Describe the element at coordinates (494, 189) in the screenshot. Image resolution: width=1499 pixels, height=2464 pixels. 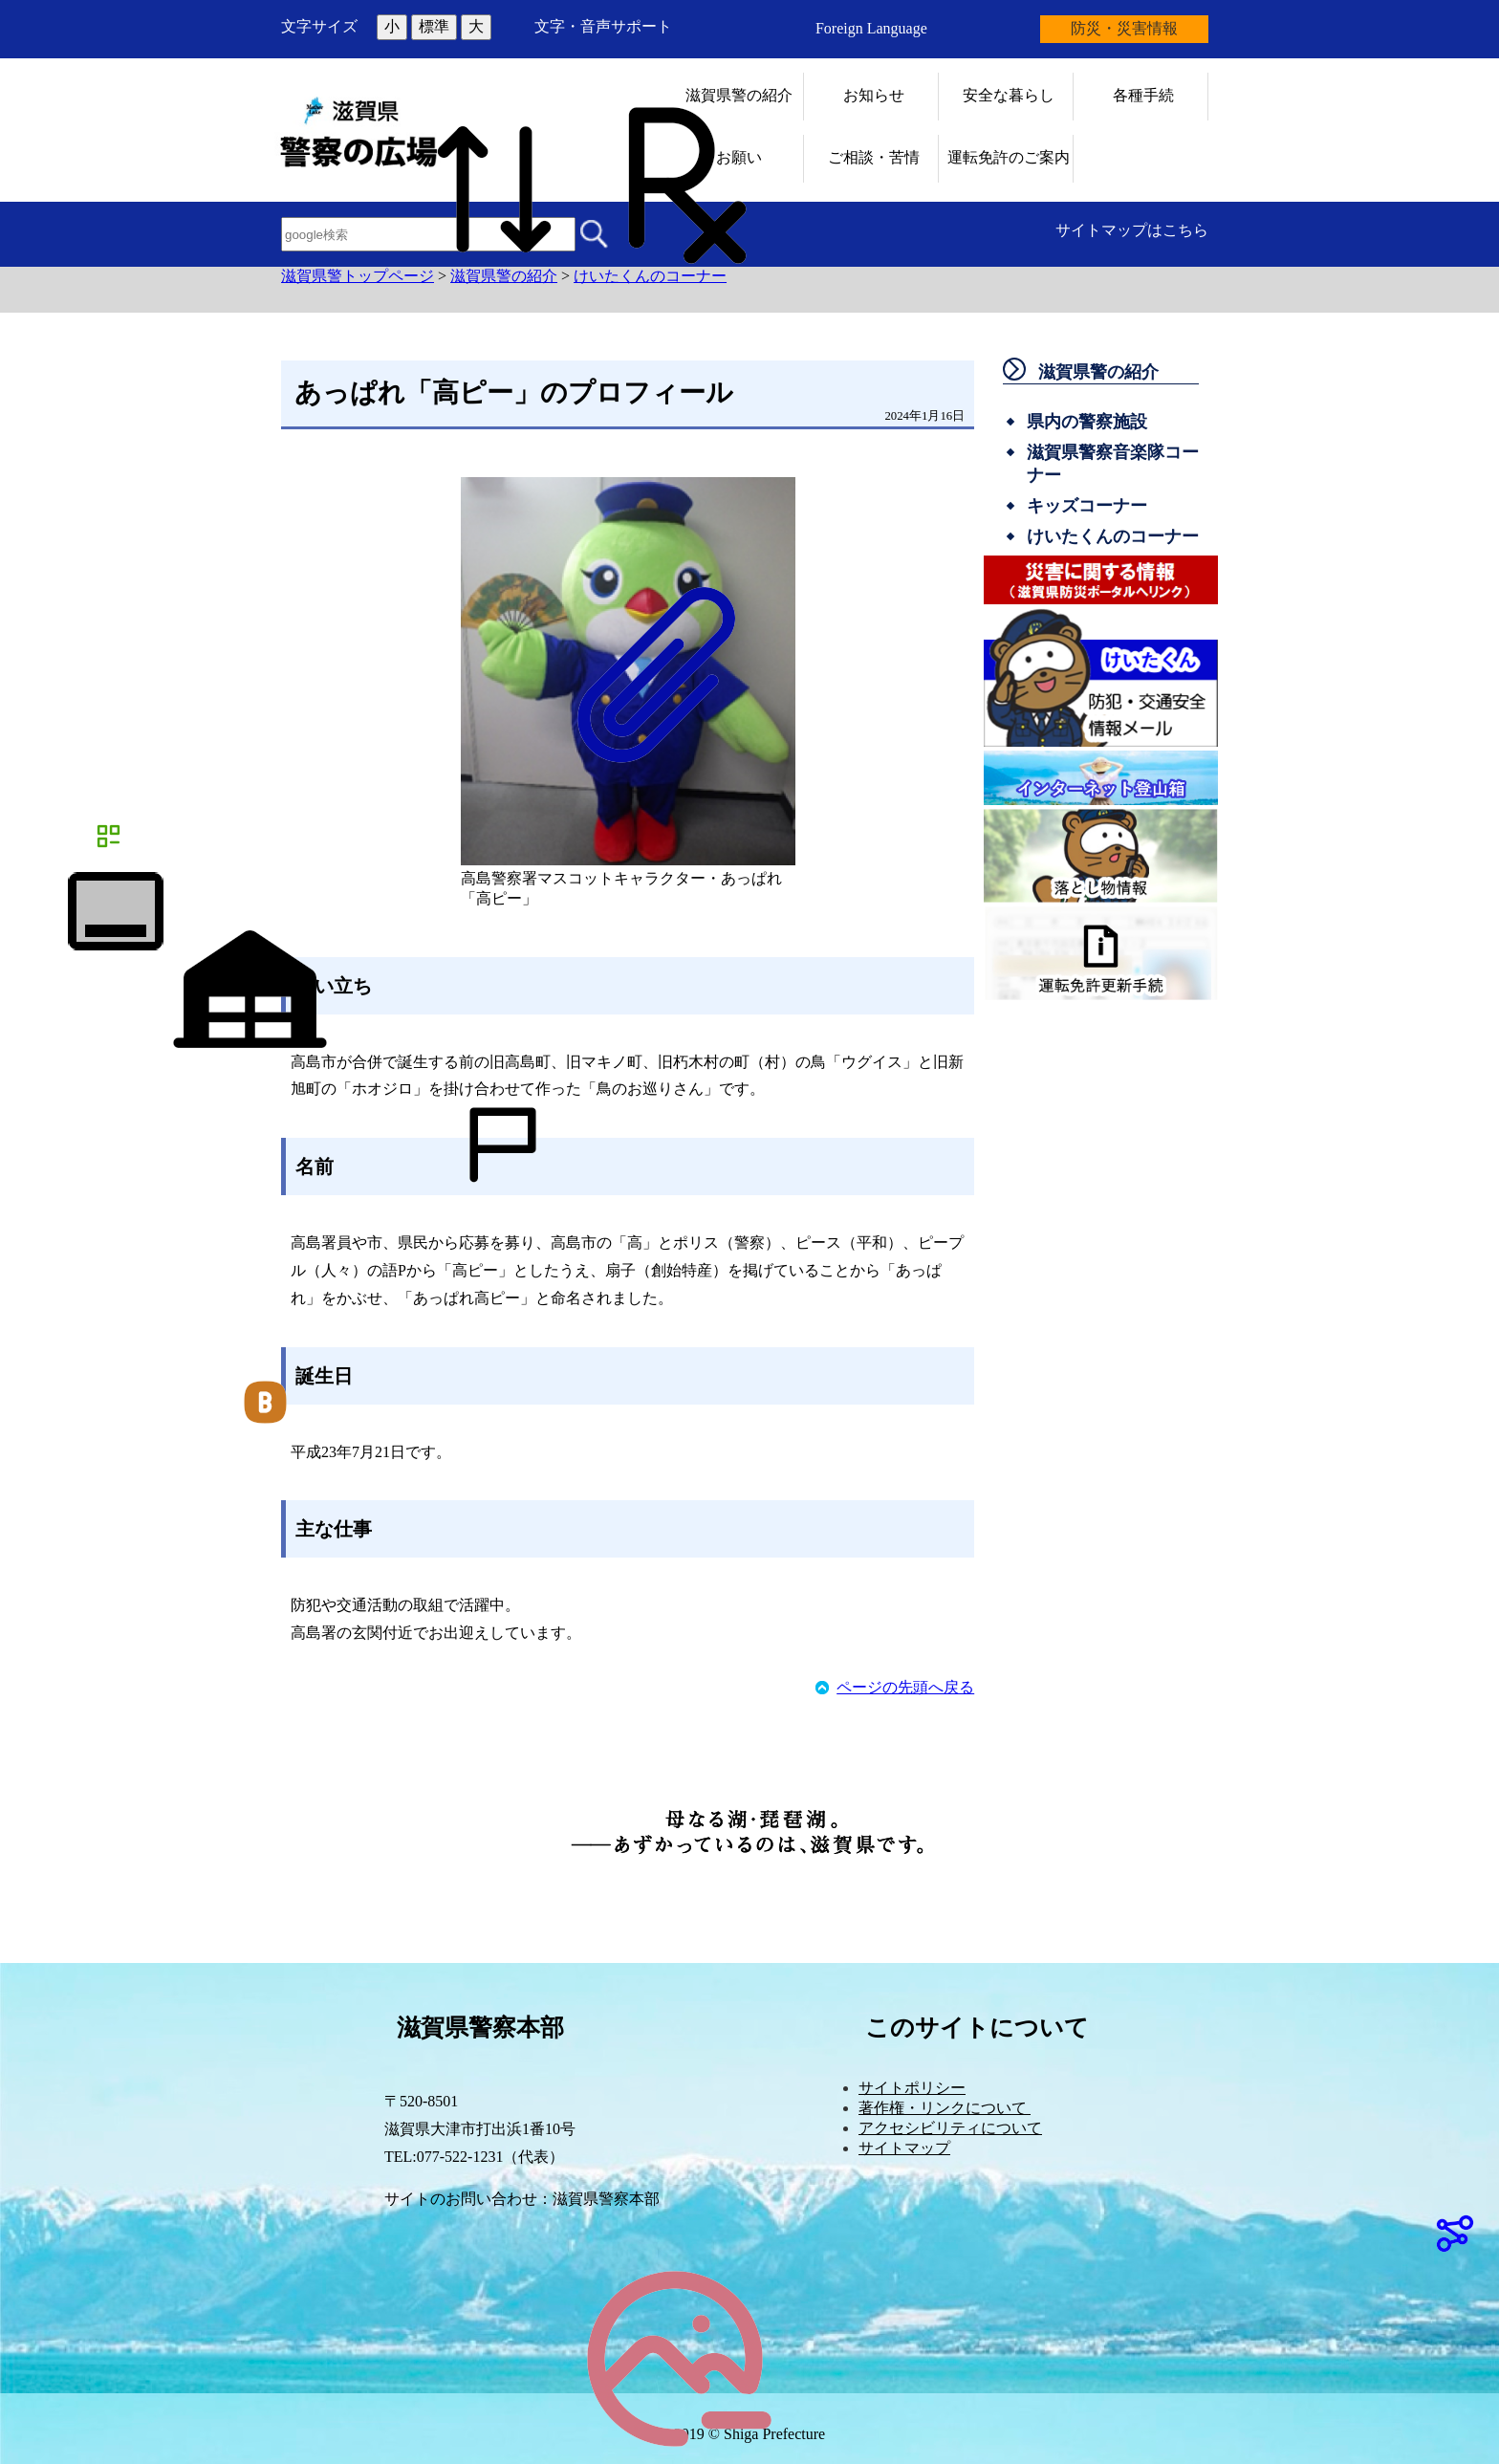
I see `sort items in ascending or descending order` at that location.